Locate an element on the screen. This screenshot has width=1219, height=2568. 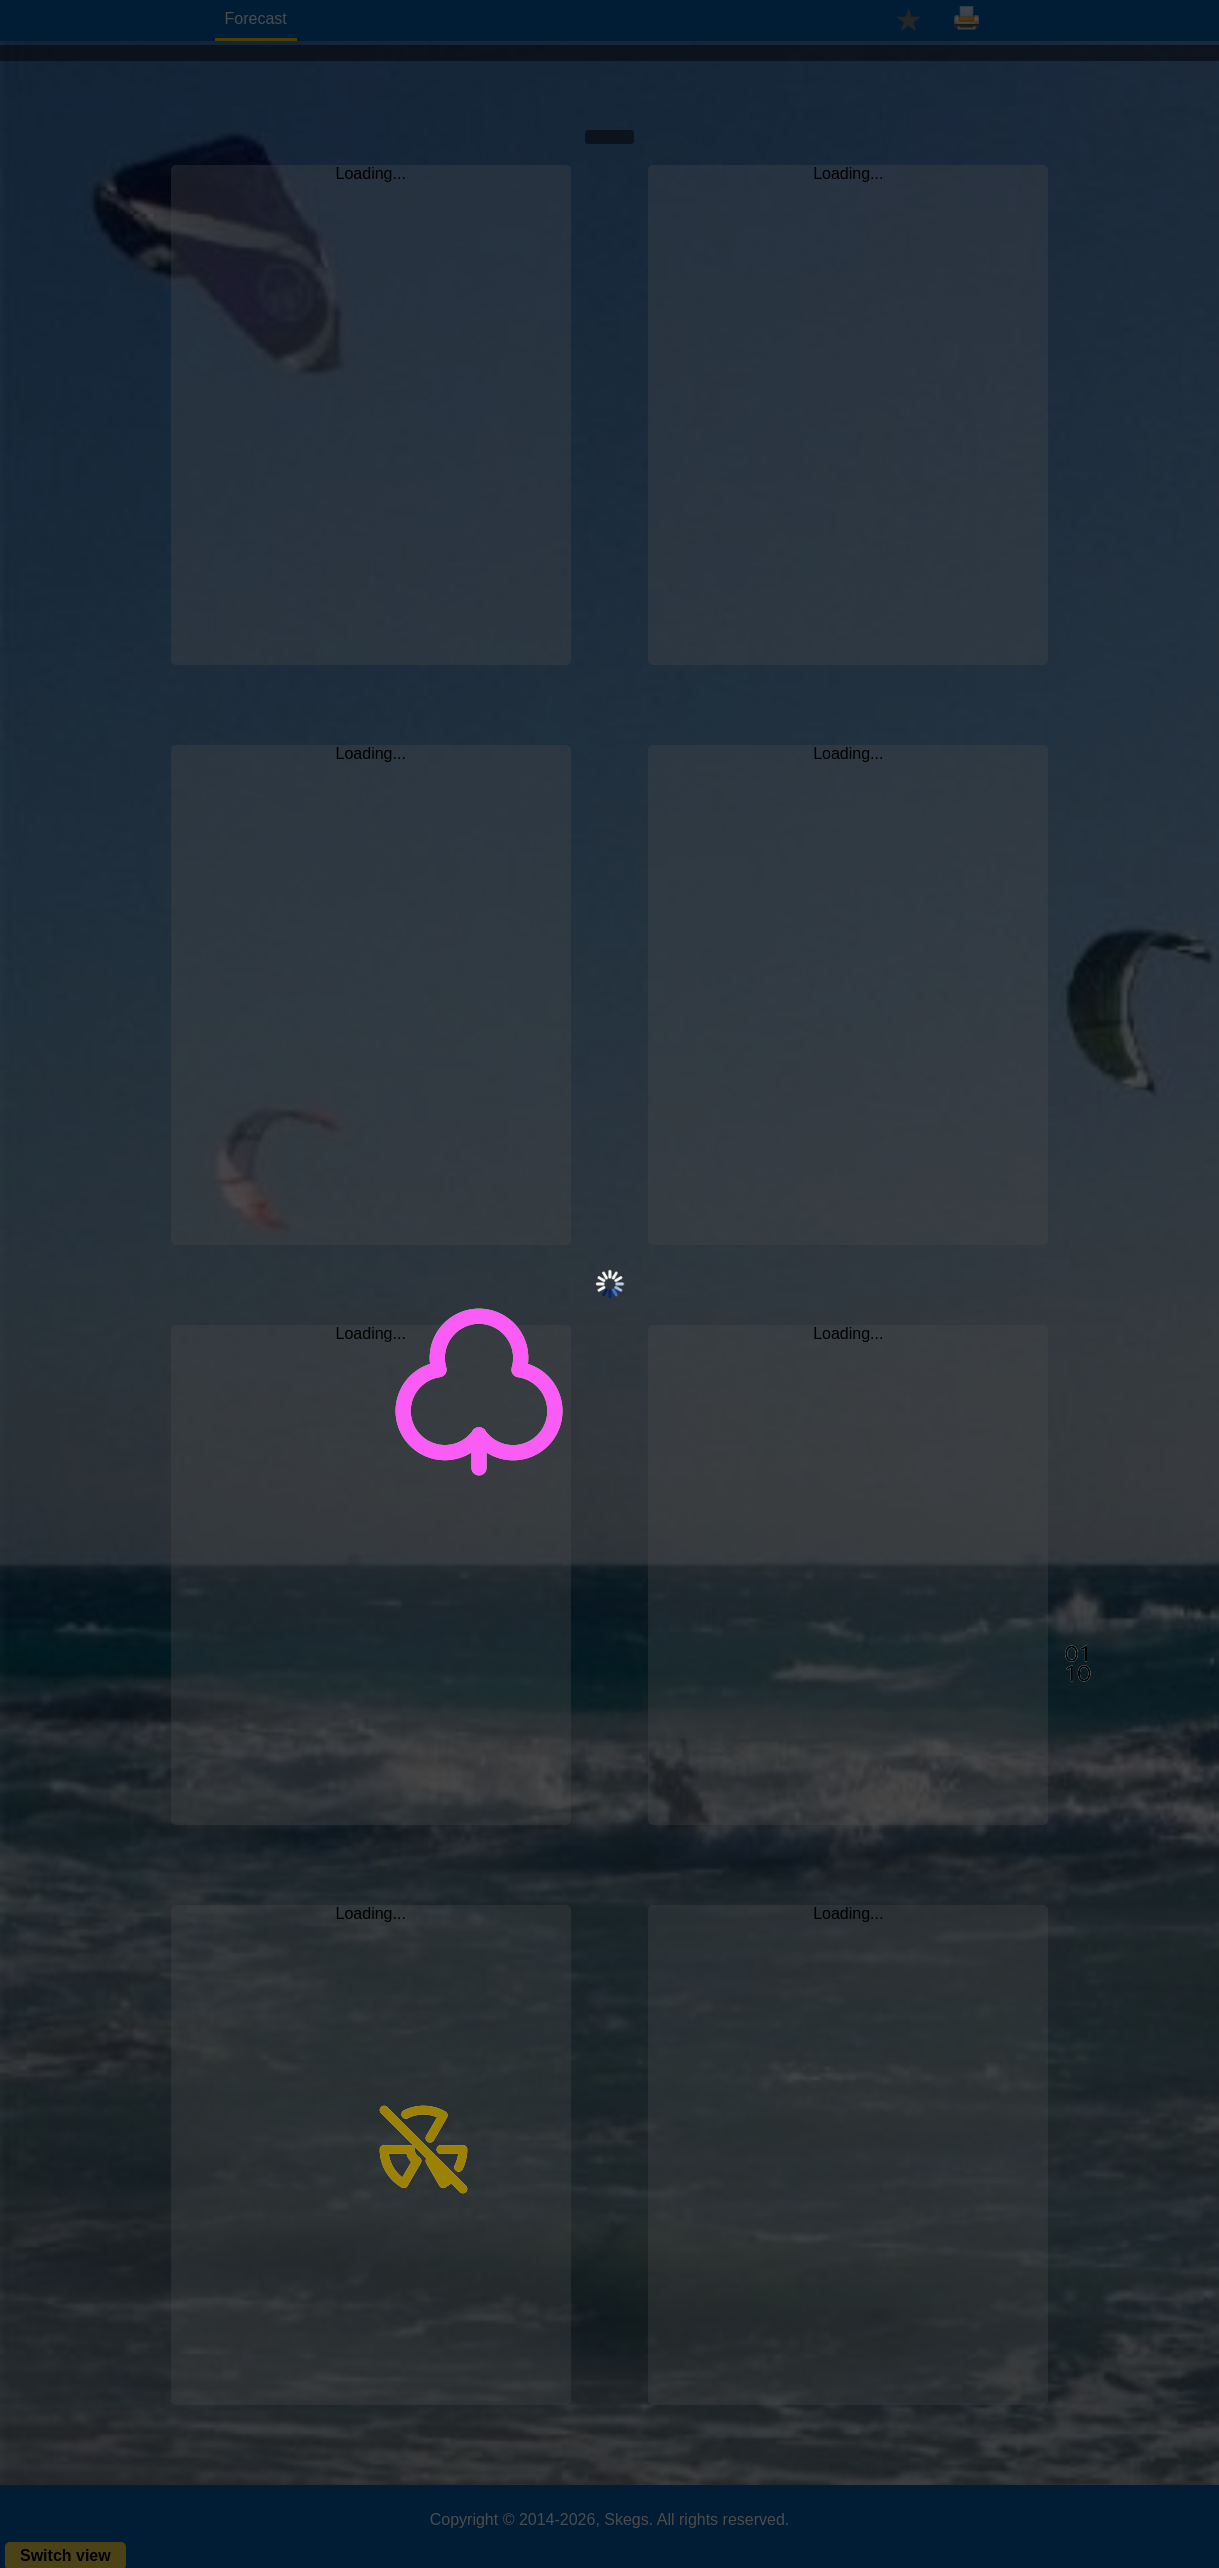
view or access binary/code data is located at coordinates (1077, 1663).